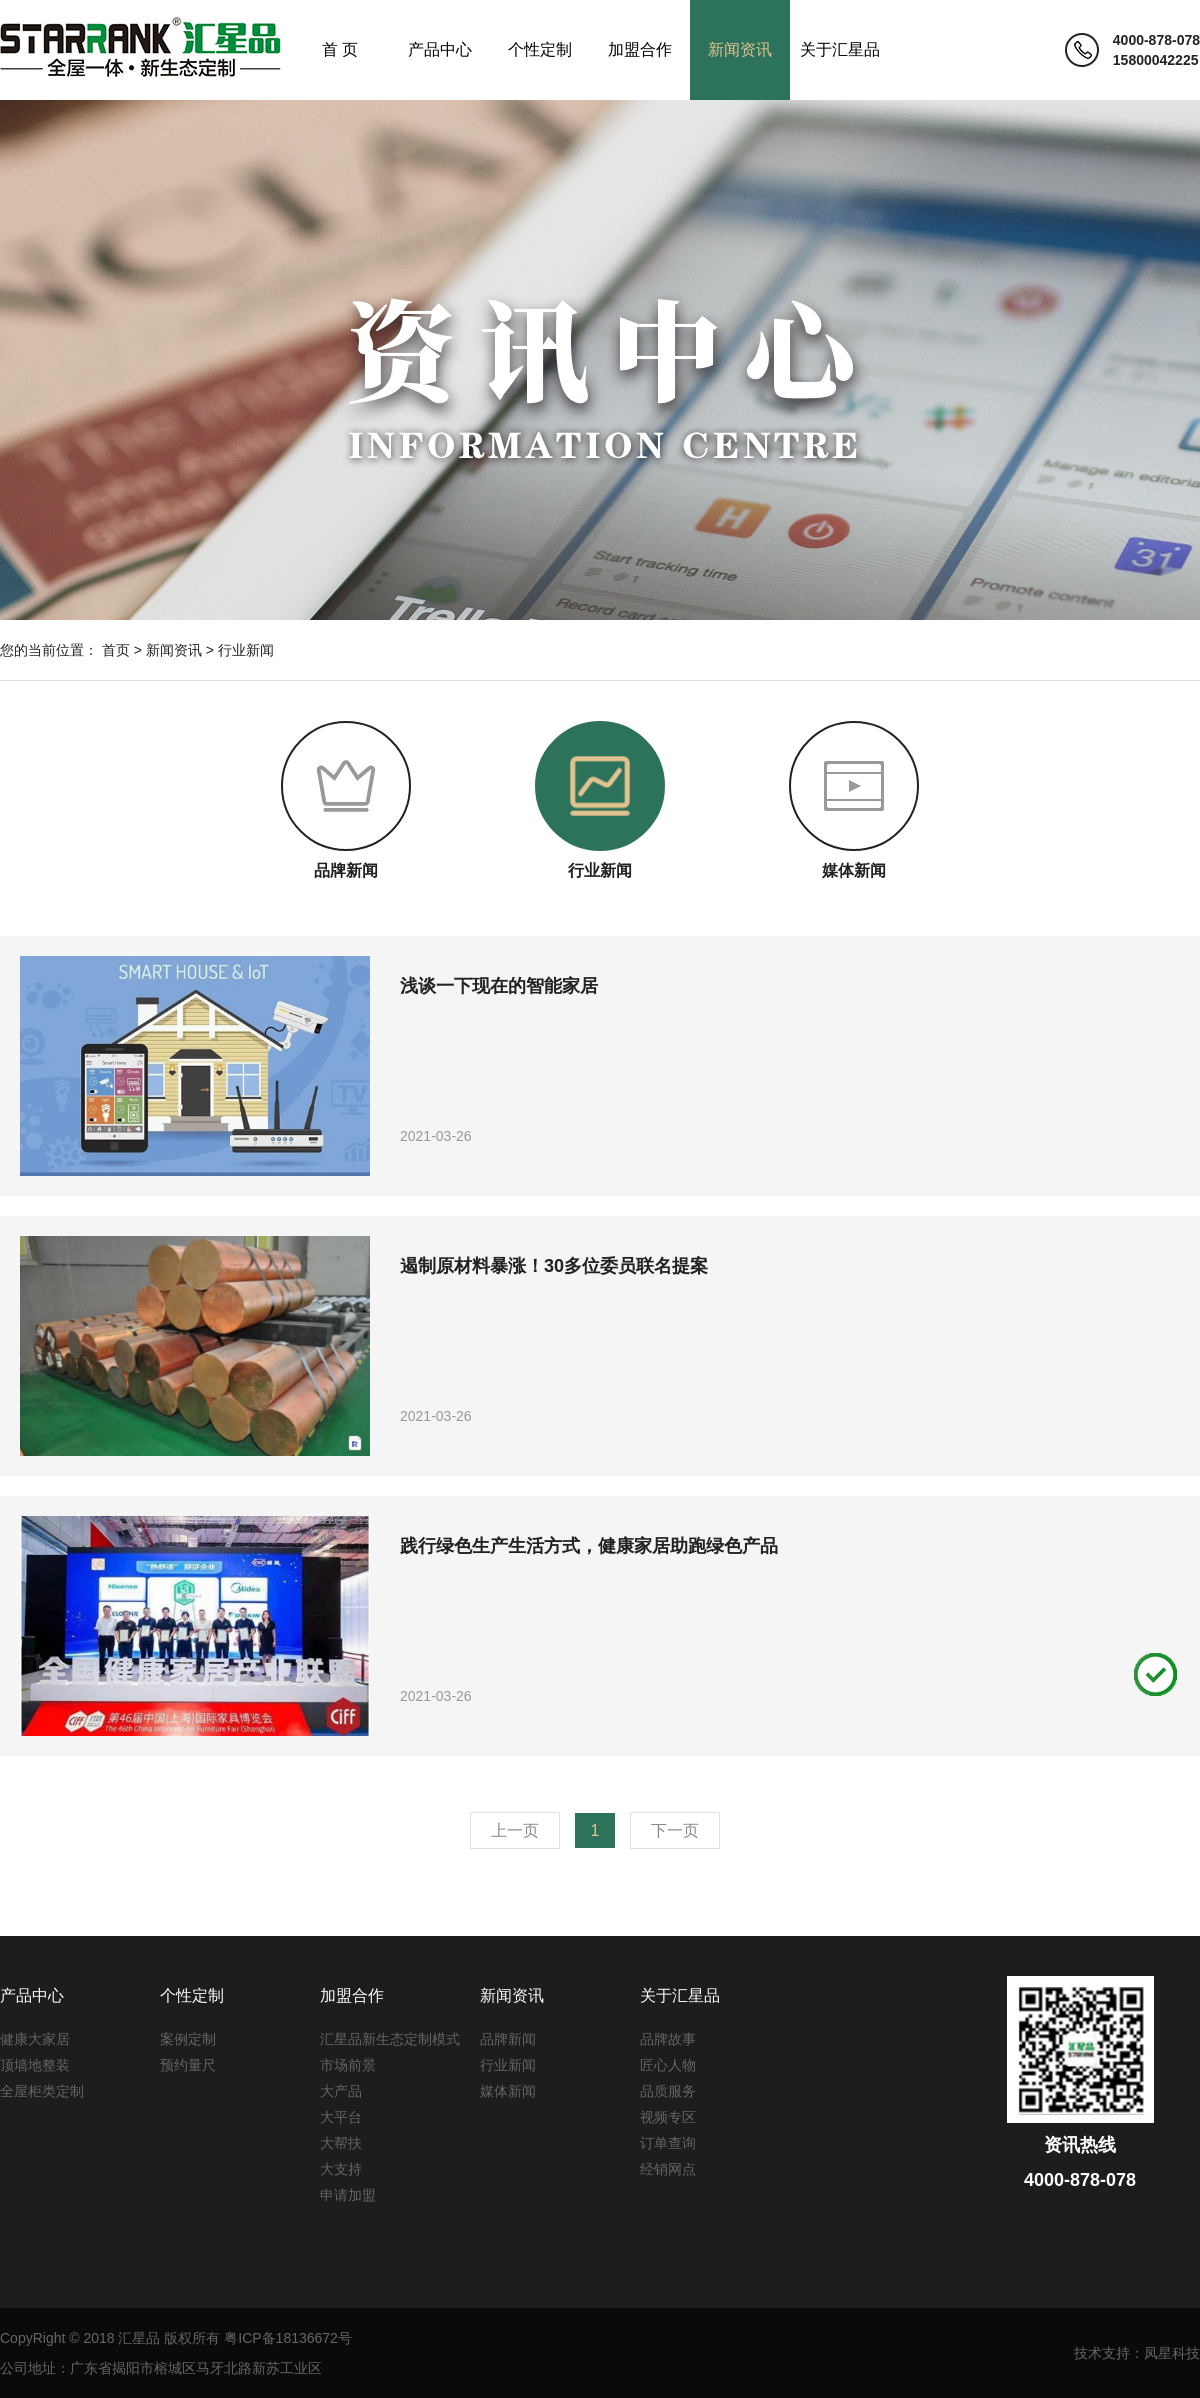 Image resolution: width=1200 pixels, height=2398 pixels. Describe the element at coordinates (355, 1443) in the screenshot. I see `an R programming language source file` at that location.